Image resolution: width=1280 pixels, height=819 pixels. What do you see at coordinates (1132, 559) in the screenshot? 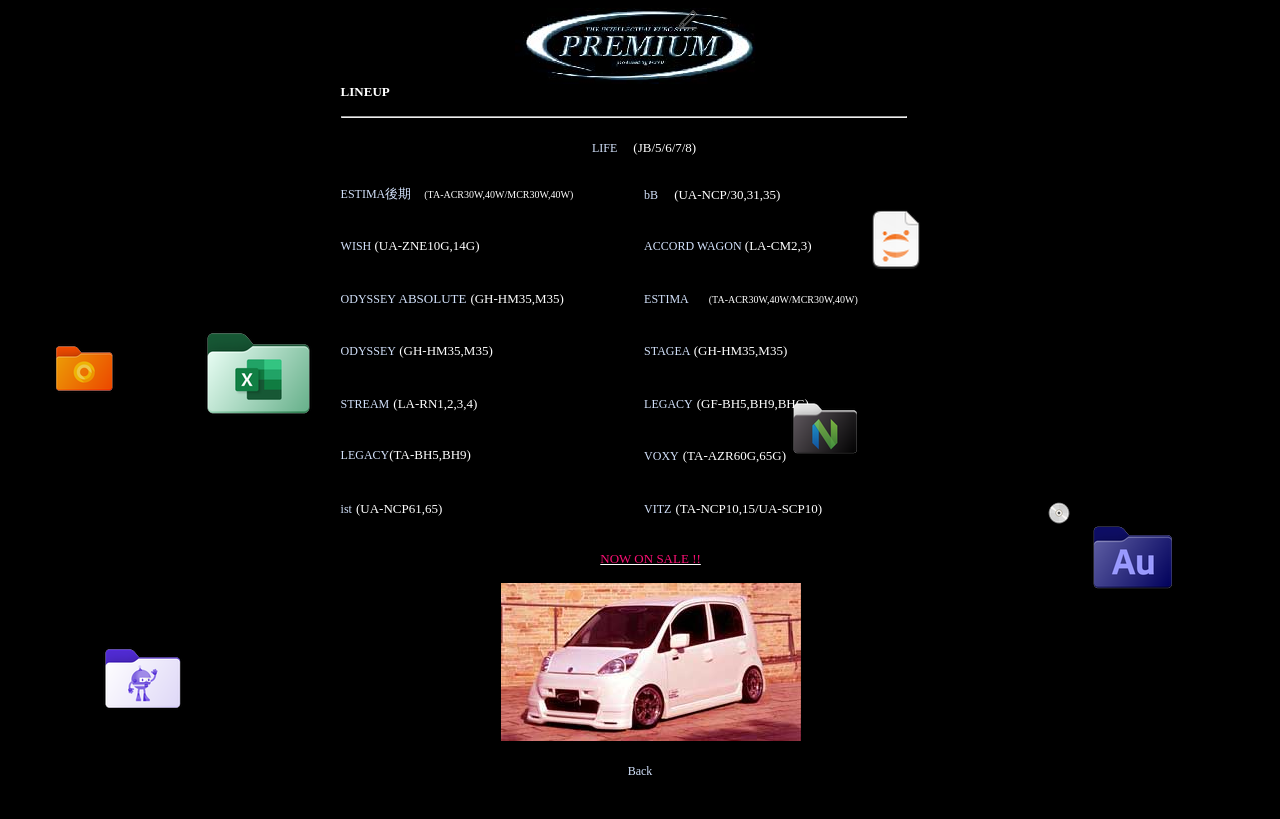
I see `open adobe audition project files folder` at bounding box center [1132, 559].